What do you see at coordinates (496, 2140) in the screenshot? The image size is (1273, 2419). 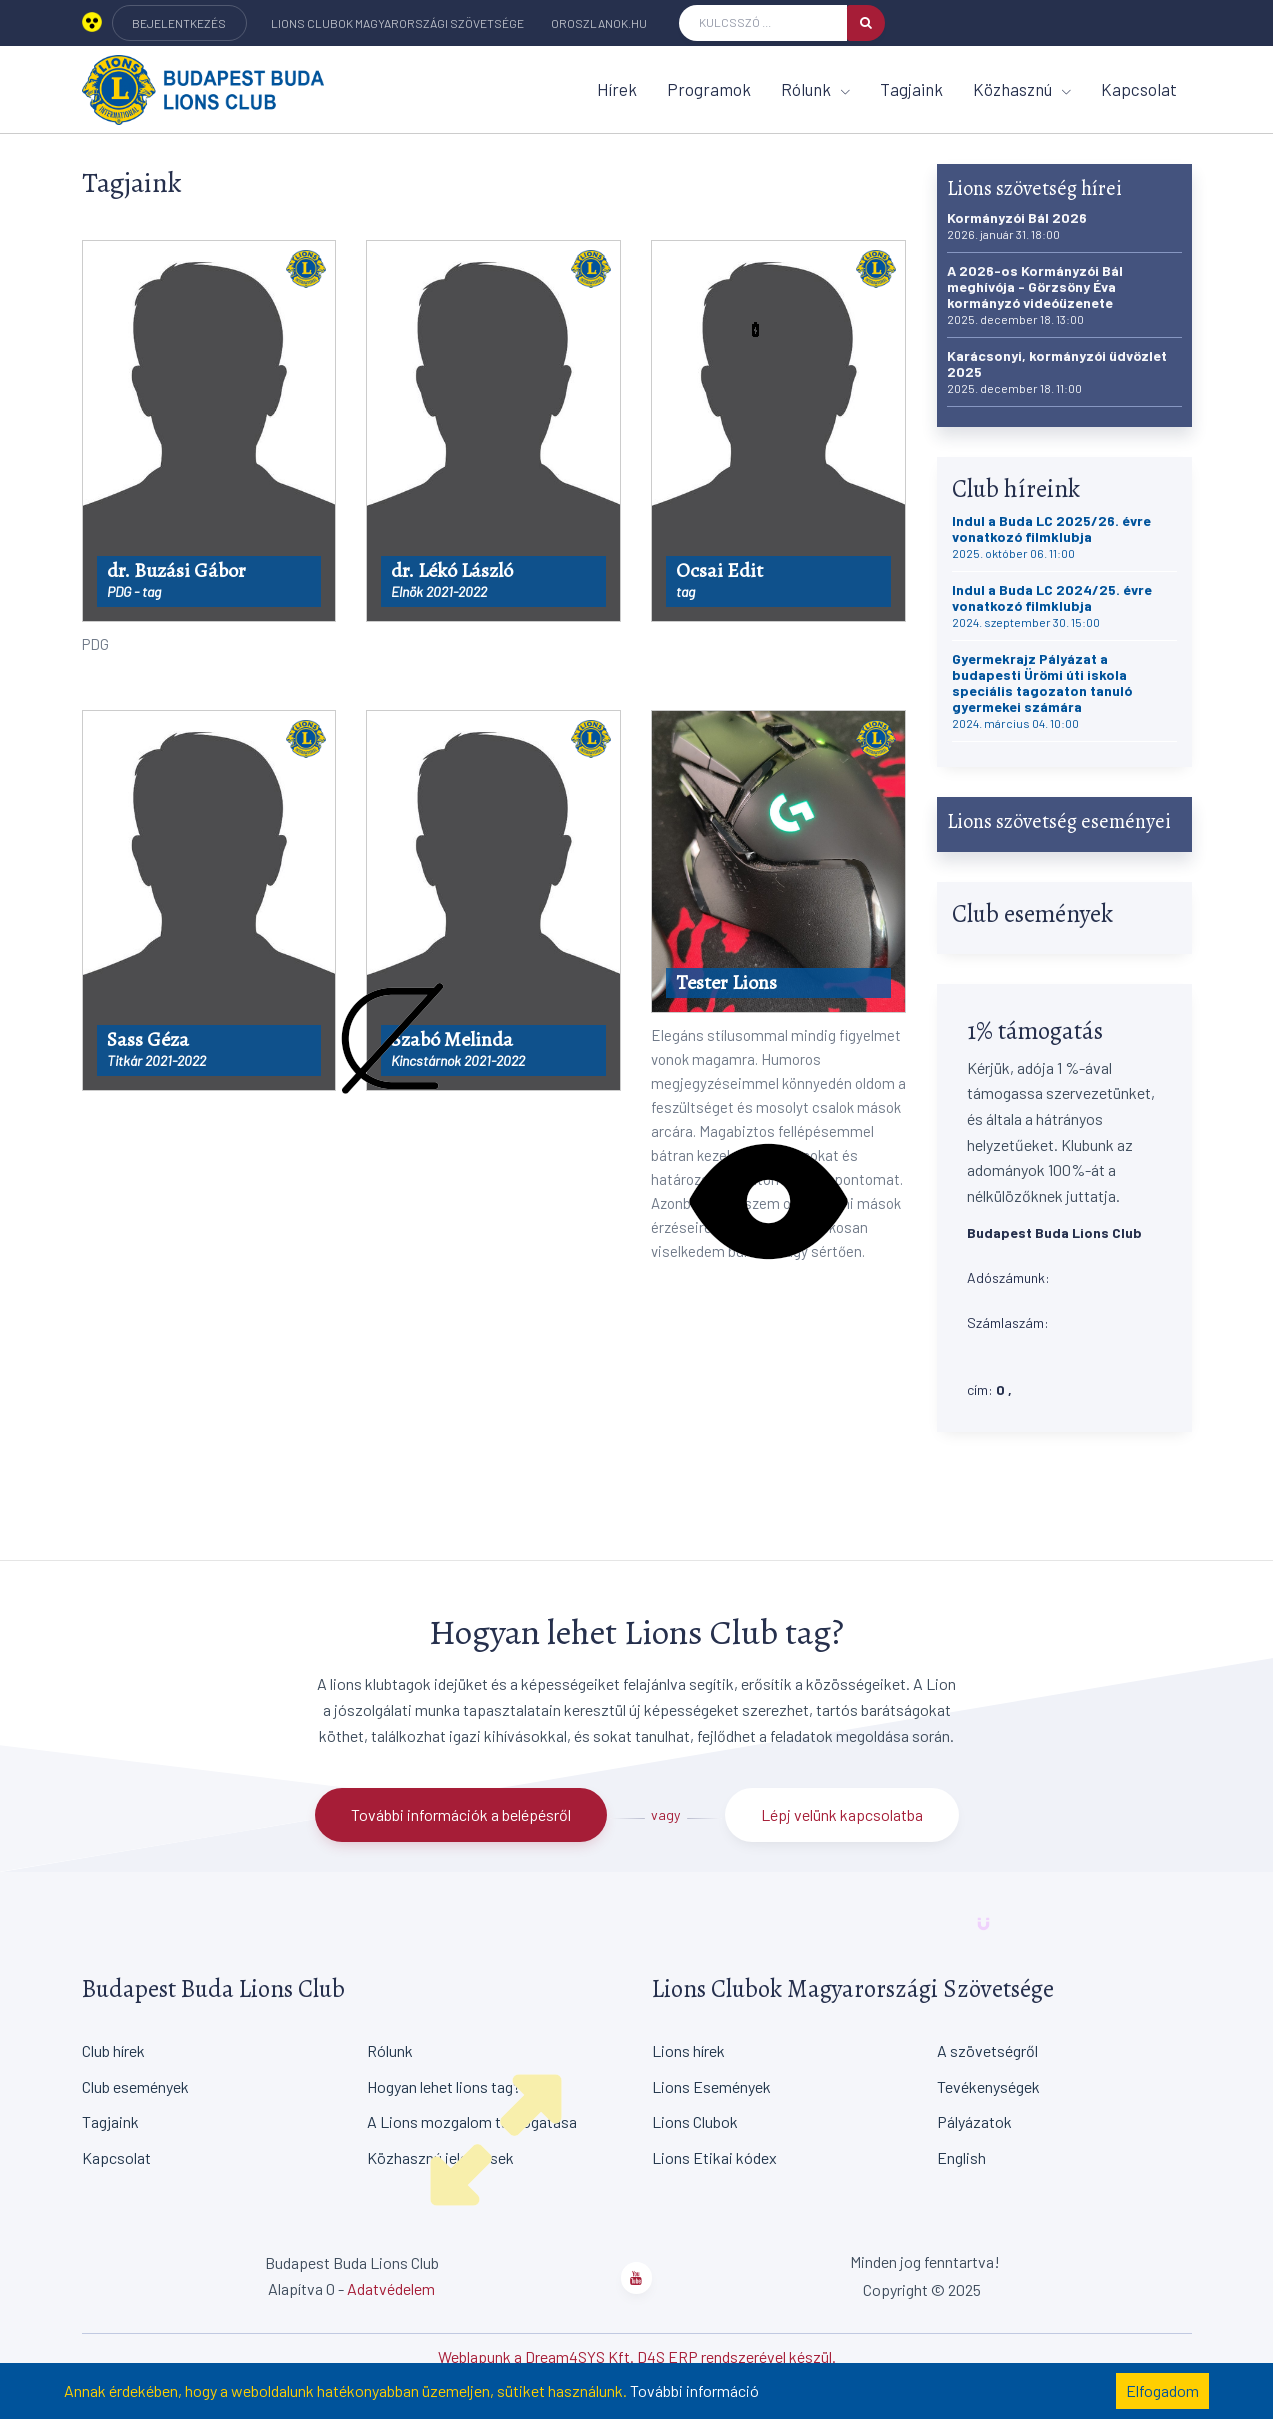 I see `expand to fullscreen mode` at bounding box center [496, 2140].